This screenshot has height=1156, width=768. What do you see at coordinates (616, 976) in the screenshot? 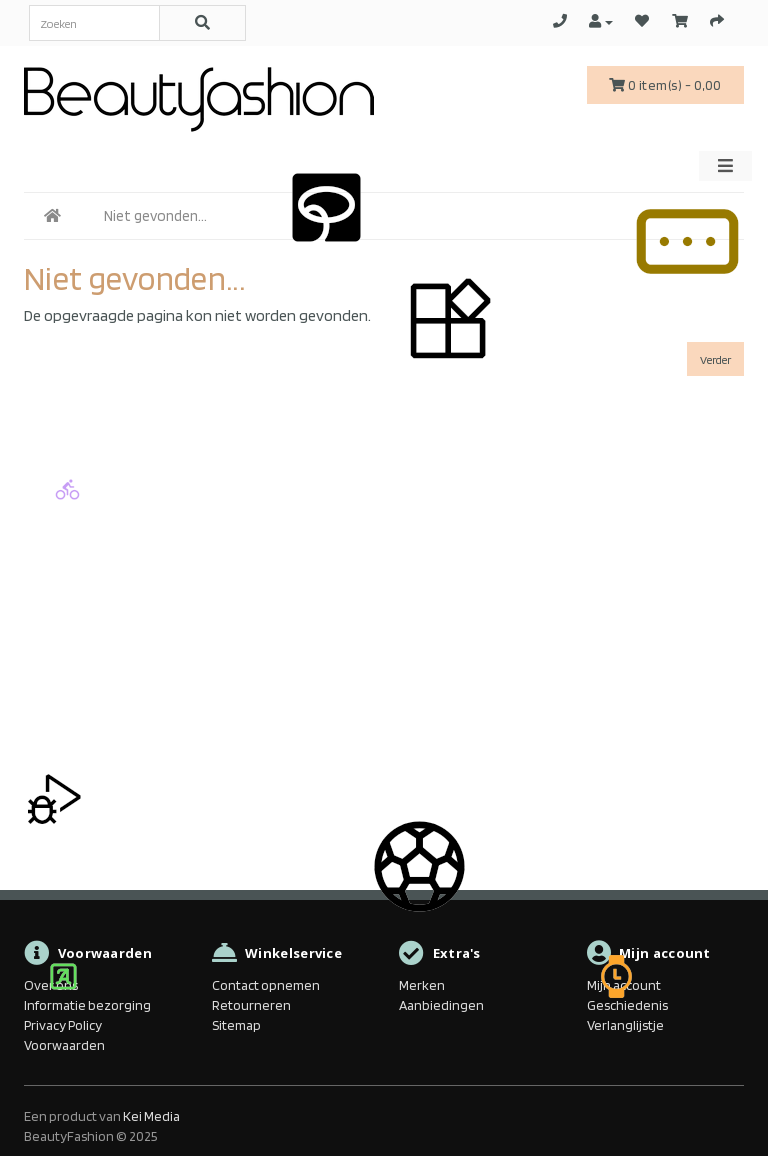
I see `view or manage watch mode for file changes` at bounding box center [616, 976].